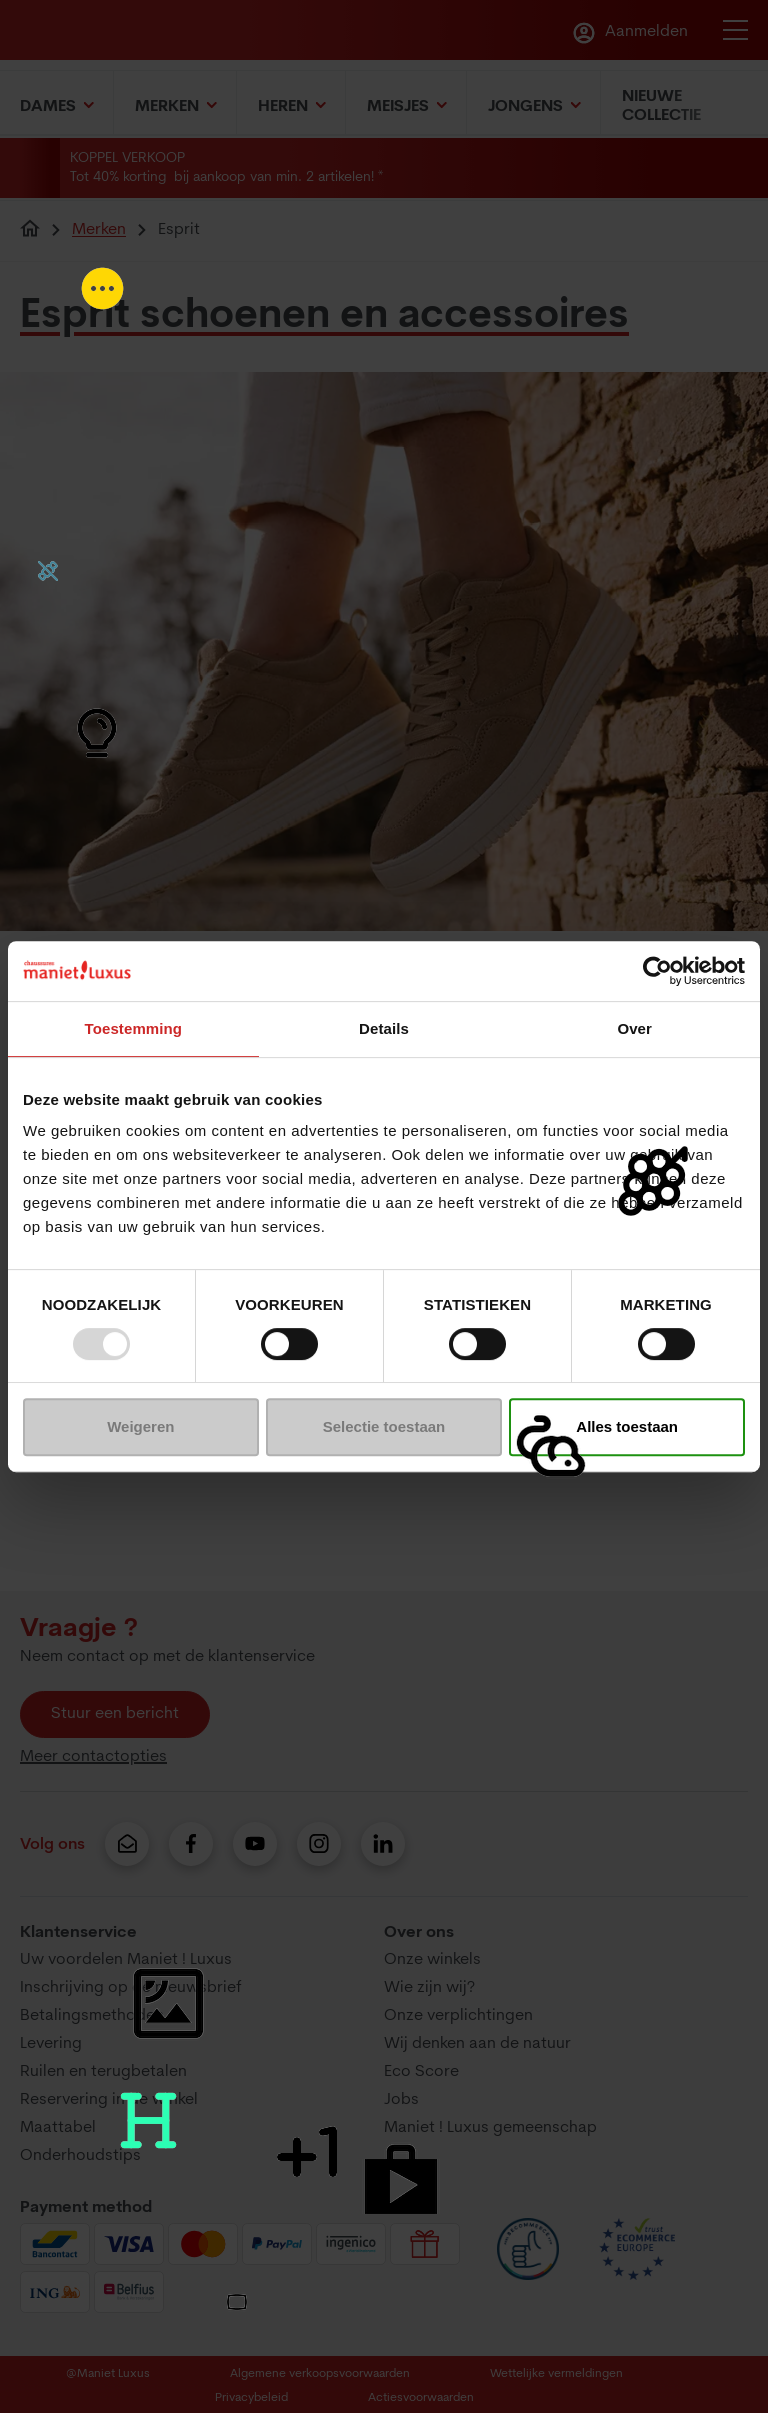 The height and width of the screenshot is (2413, 768). Describe the element at coordinates (551, 1446) in the screenshot. I see `request pest control services for rodents` at that location.